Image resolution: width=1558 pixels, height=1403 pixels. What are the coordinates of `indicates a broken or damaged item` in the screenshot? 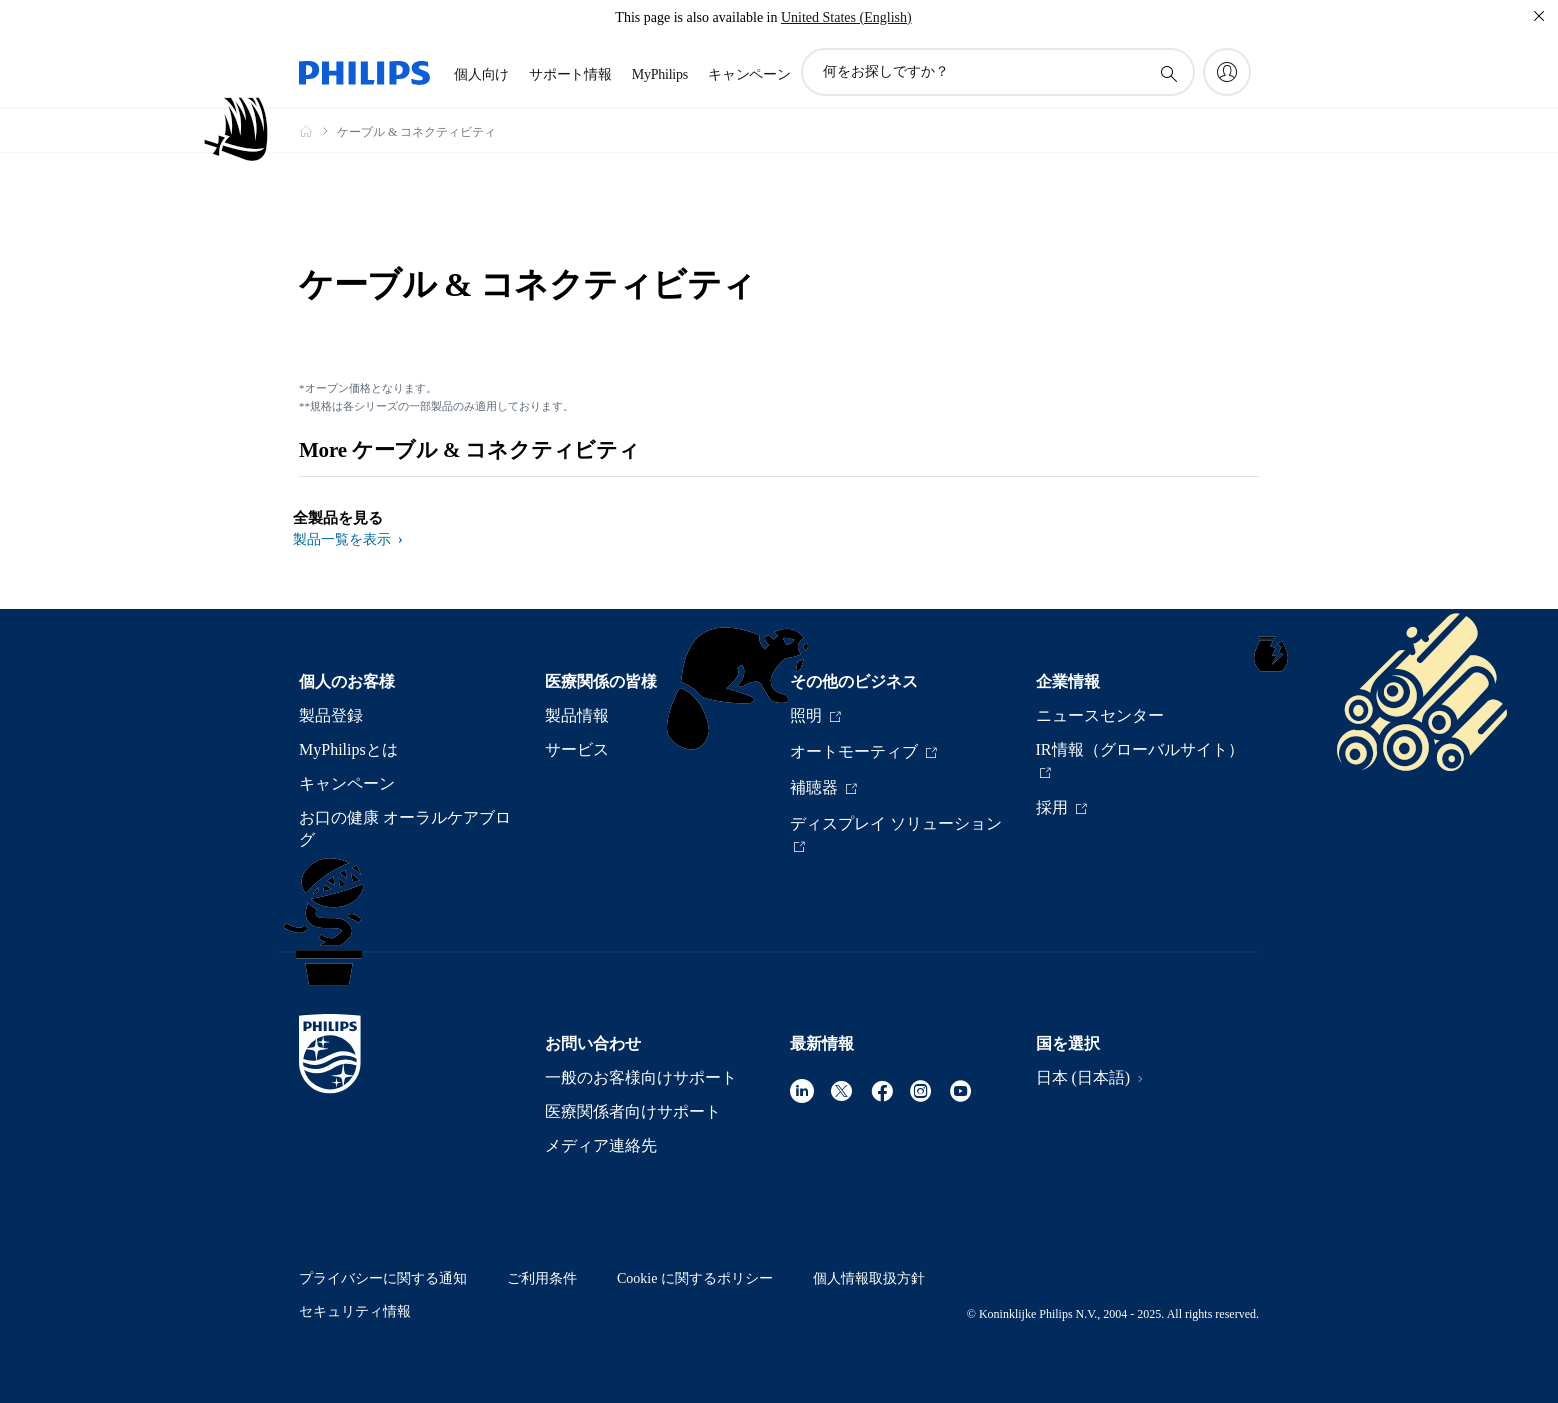 It's located at (1271, 654).